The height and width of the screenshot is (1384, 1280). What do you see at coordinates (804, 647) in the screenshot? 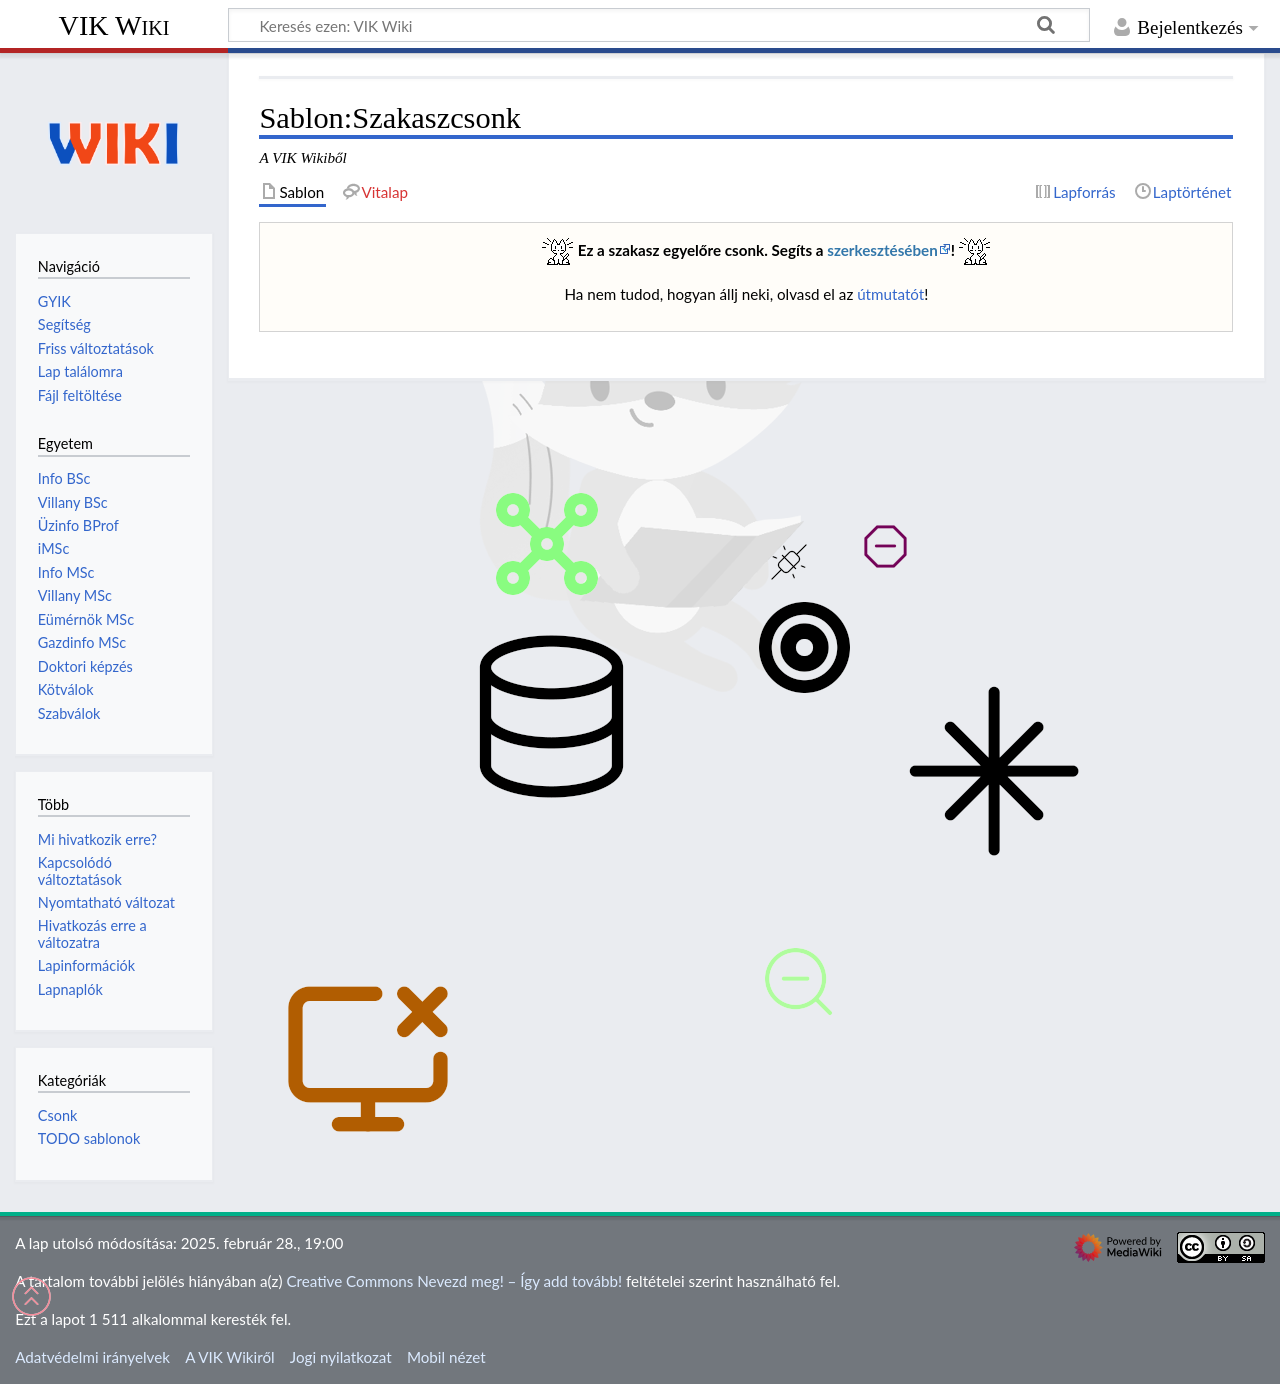
I see `an open issue in your feed` at bounding box center [804, 647].